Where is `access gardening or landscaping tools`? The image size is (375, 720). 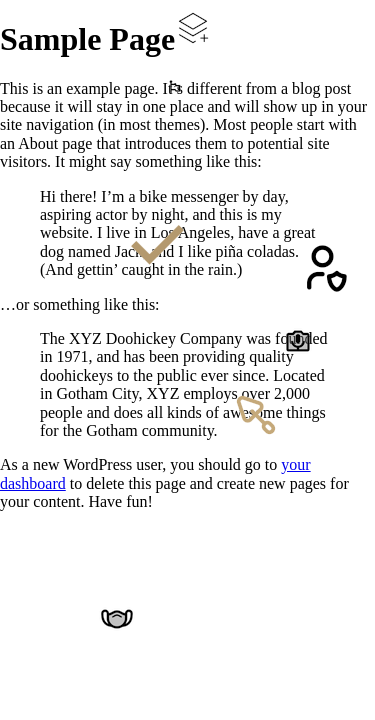
access gardening or landscaping tools is located at coordinates (256, 415).